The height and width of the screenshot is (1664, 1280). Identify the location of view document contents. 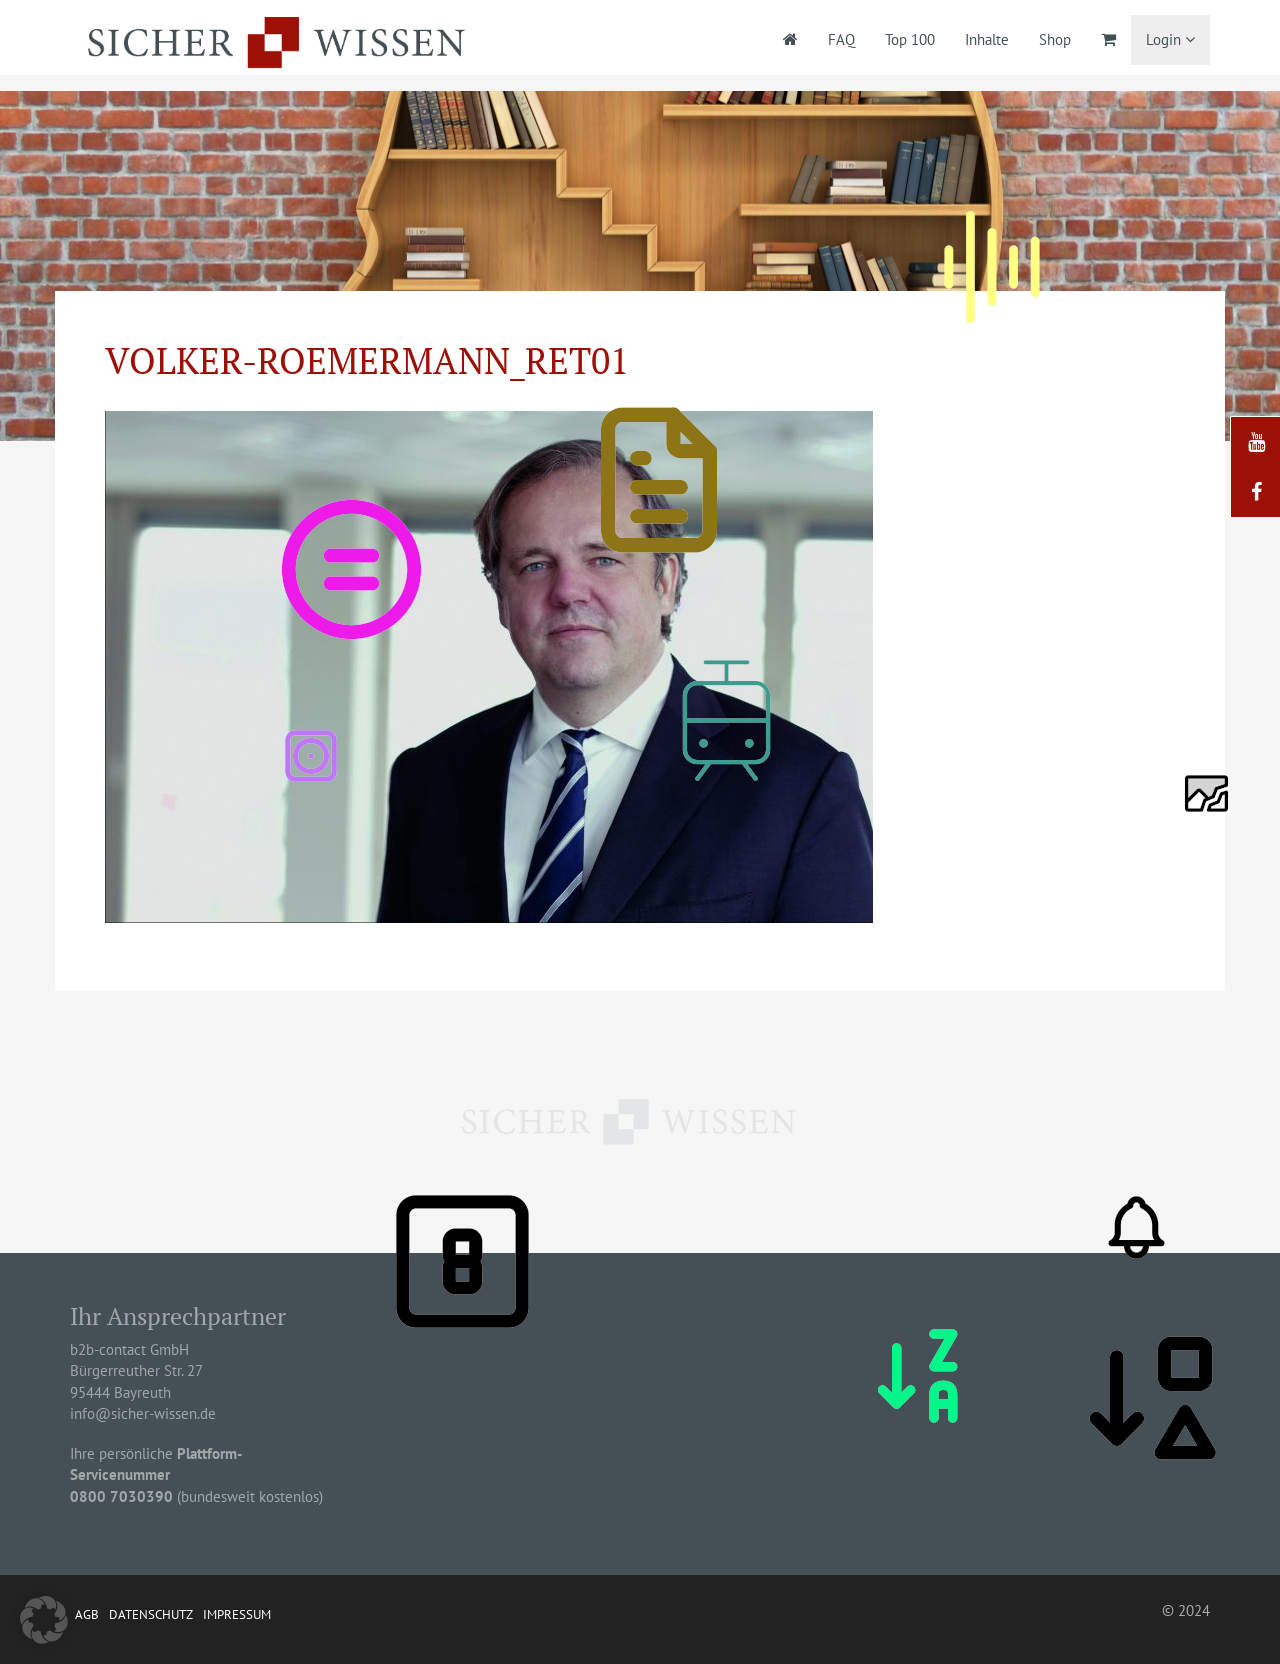
(659, 480).